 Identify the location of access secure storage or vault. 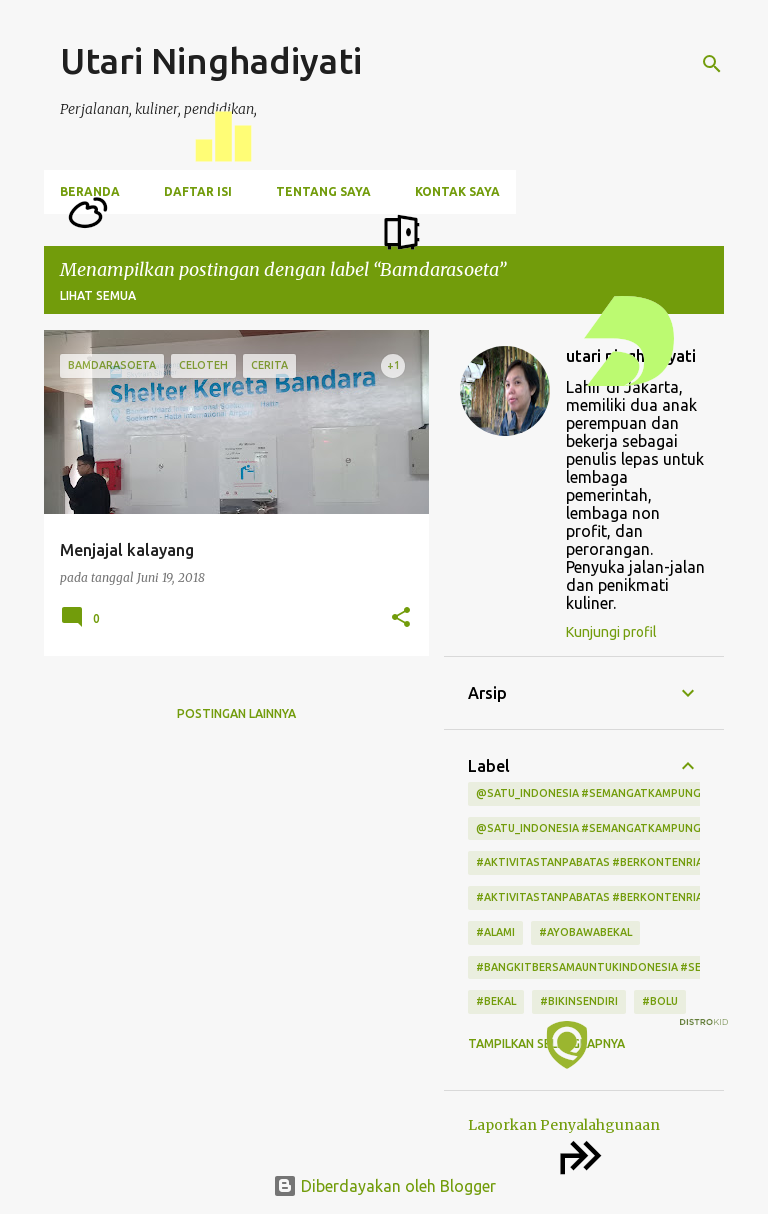
(401, 233).